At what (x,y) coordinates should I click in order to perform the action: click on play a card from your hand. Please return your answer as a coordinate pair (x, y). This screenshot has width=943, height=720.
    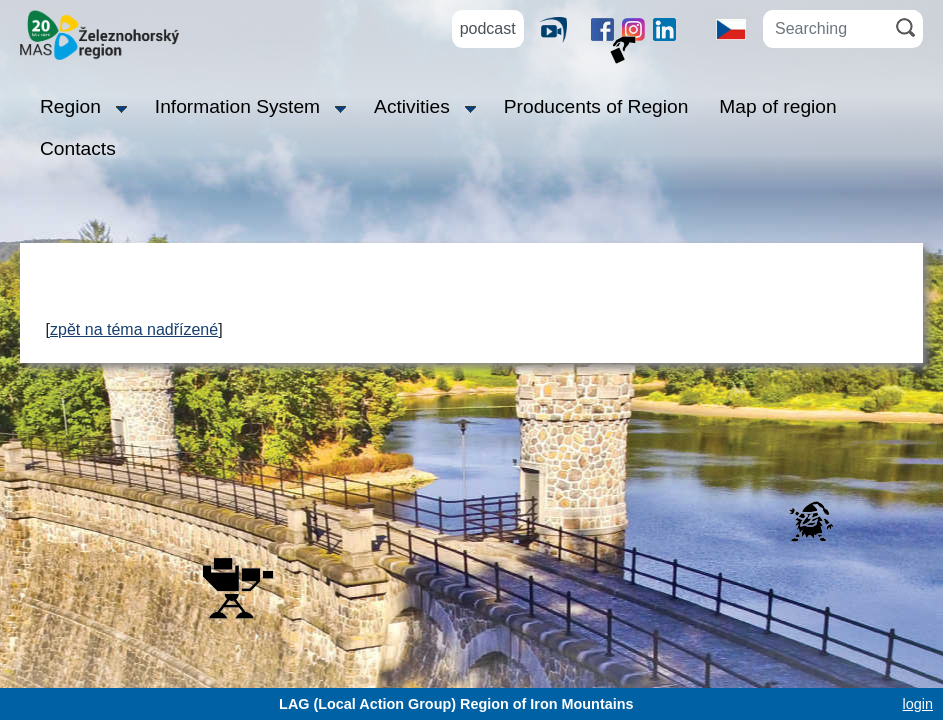
    Looking at the image, I should click on (623, 50).